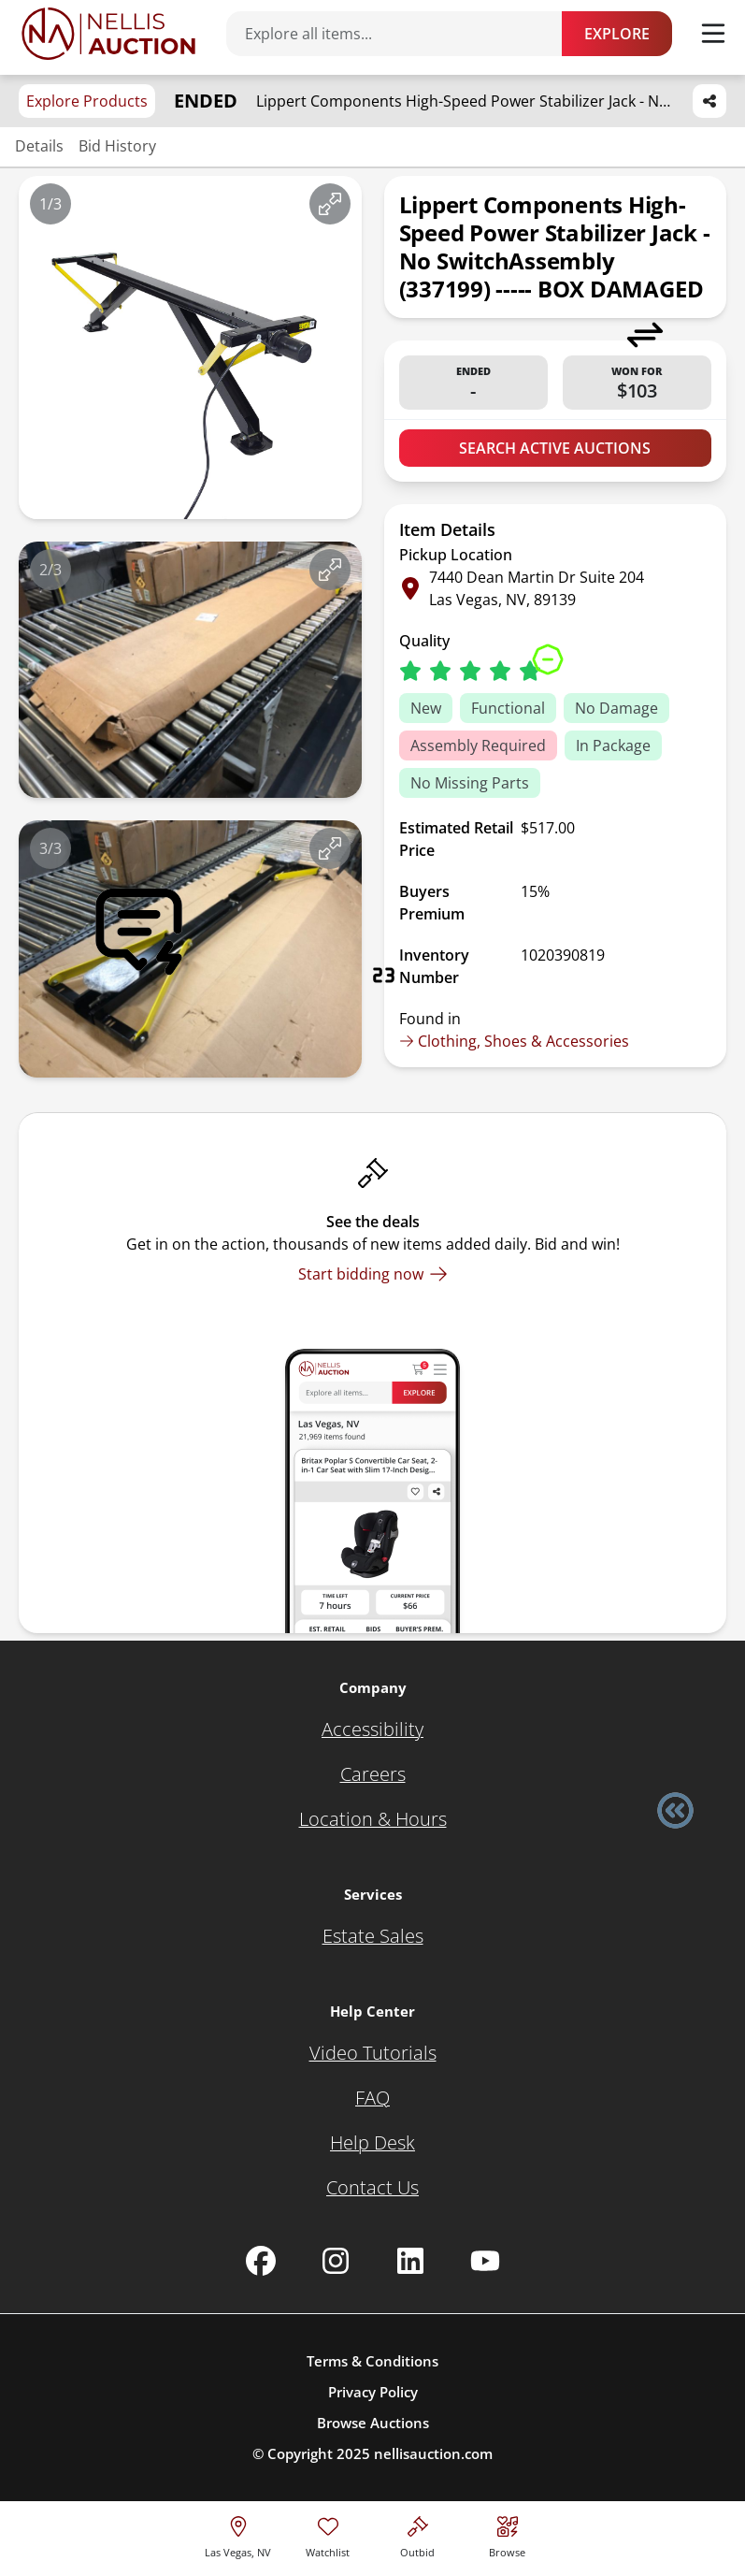 The image size is (745, 2576). Describe the element at coordinates (645, 335) in the screenshot. I see `switch or swap between two items` at that location.